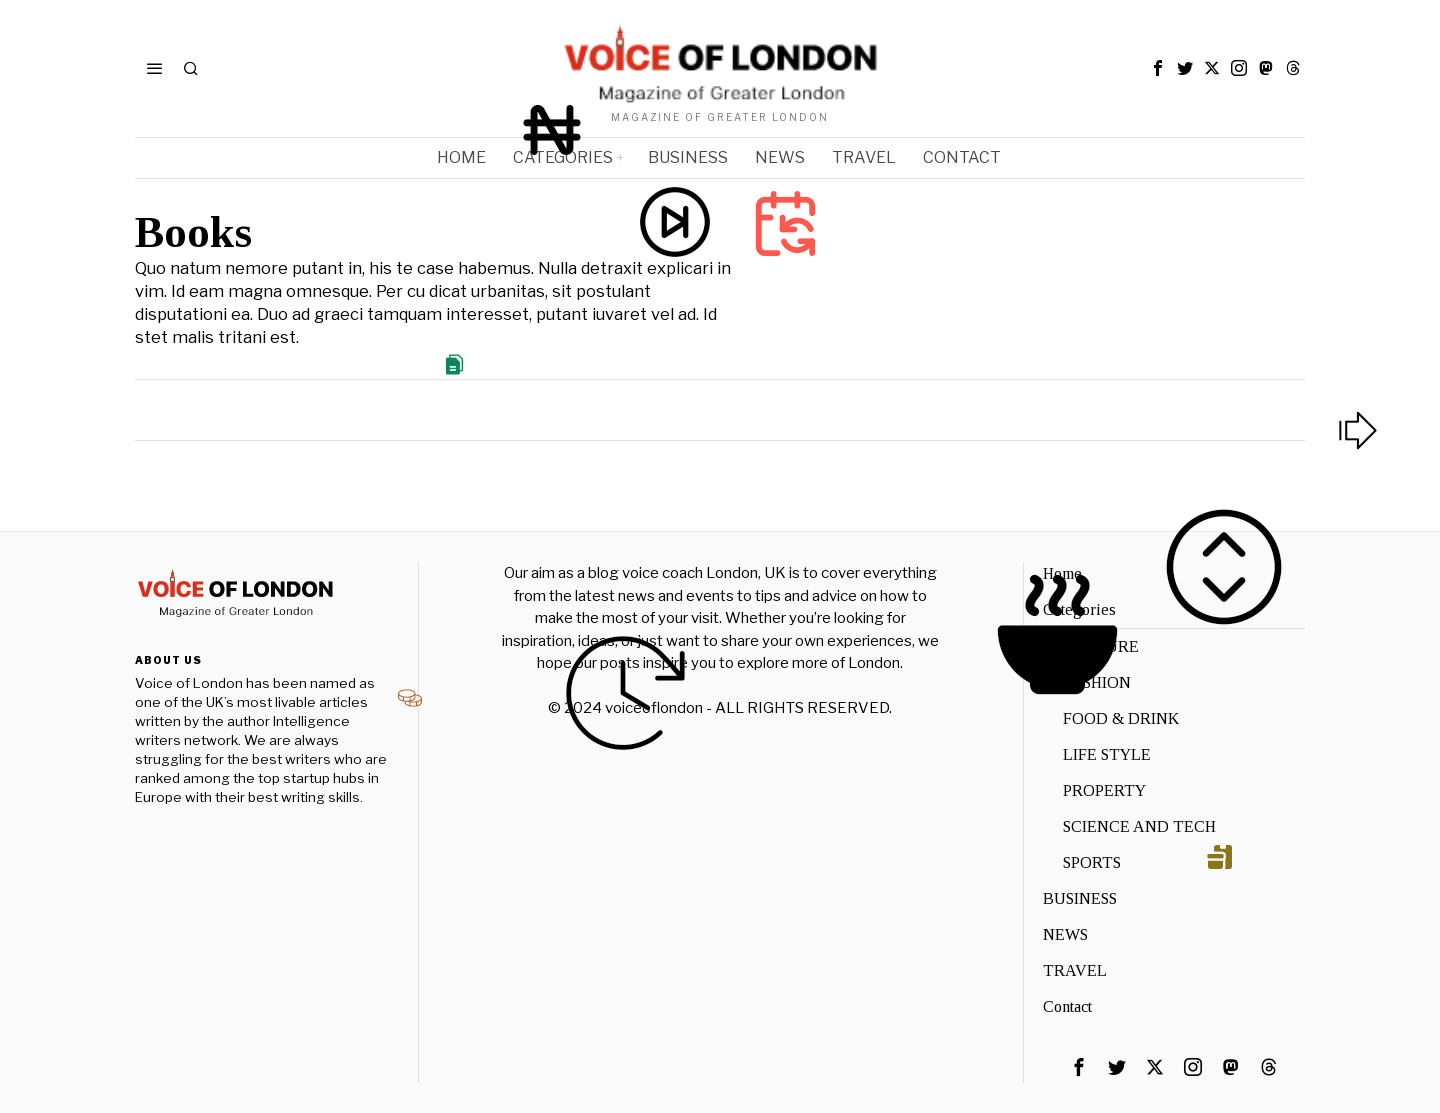 The width and height of the screenshot is (1440, 1113). What do you see at coordinates (623, 693) in the screenshot?
I see `redo or restore a previous action` at bounding box center [623, 693].